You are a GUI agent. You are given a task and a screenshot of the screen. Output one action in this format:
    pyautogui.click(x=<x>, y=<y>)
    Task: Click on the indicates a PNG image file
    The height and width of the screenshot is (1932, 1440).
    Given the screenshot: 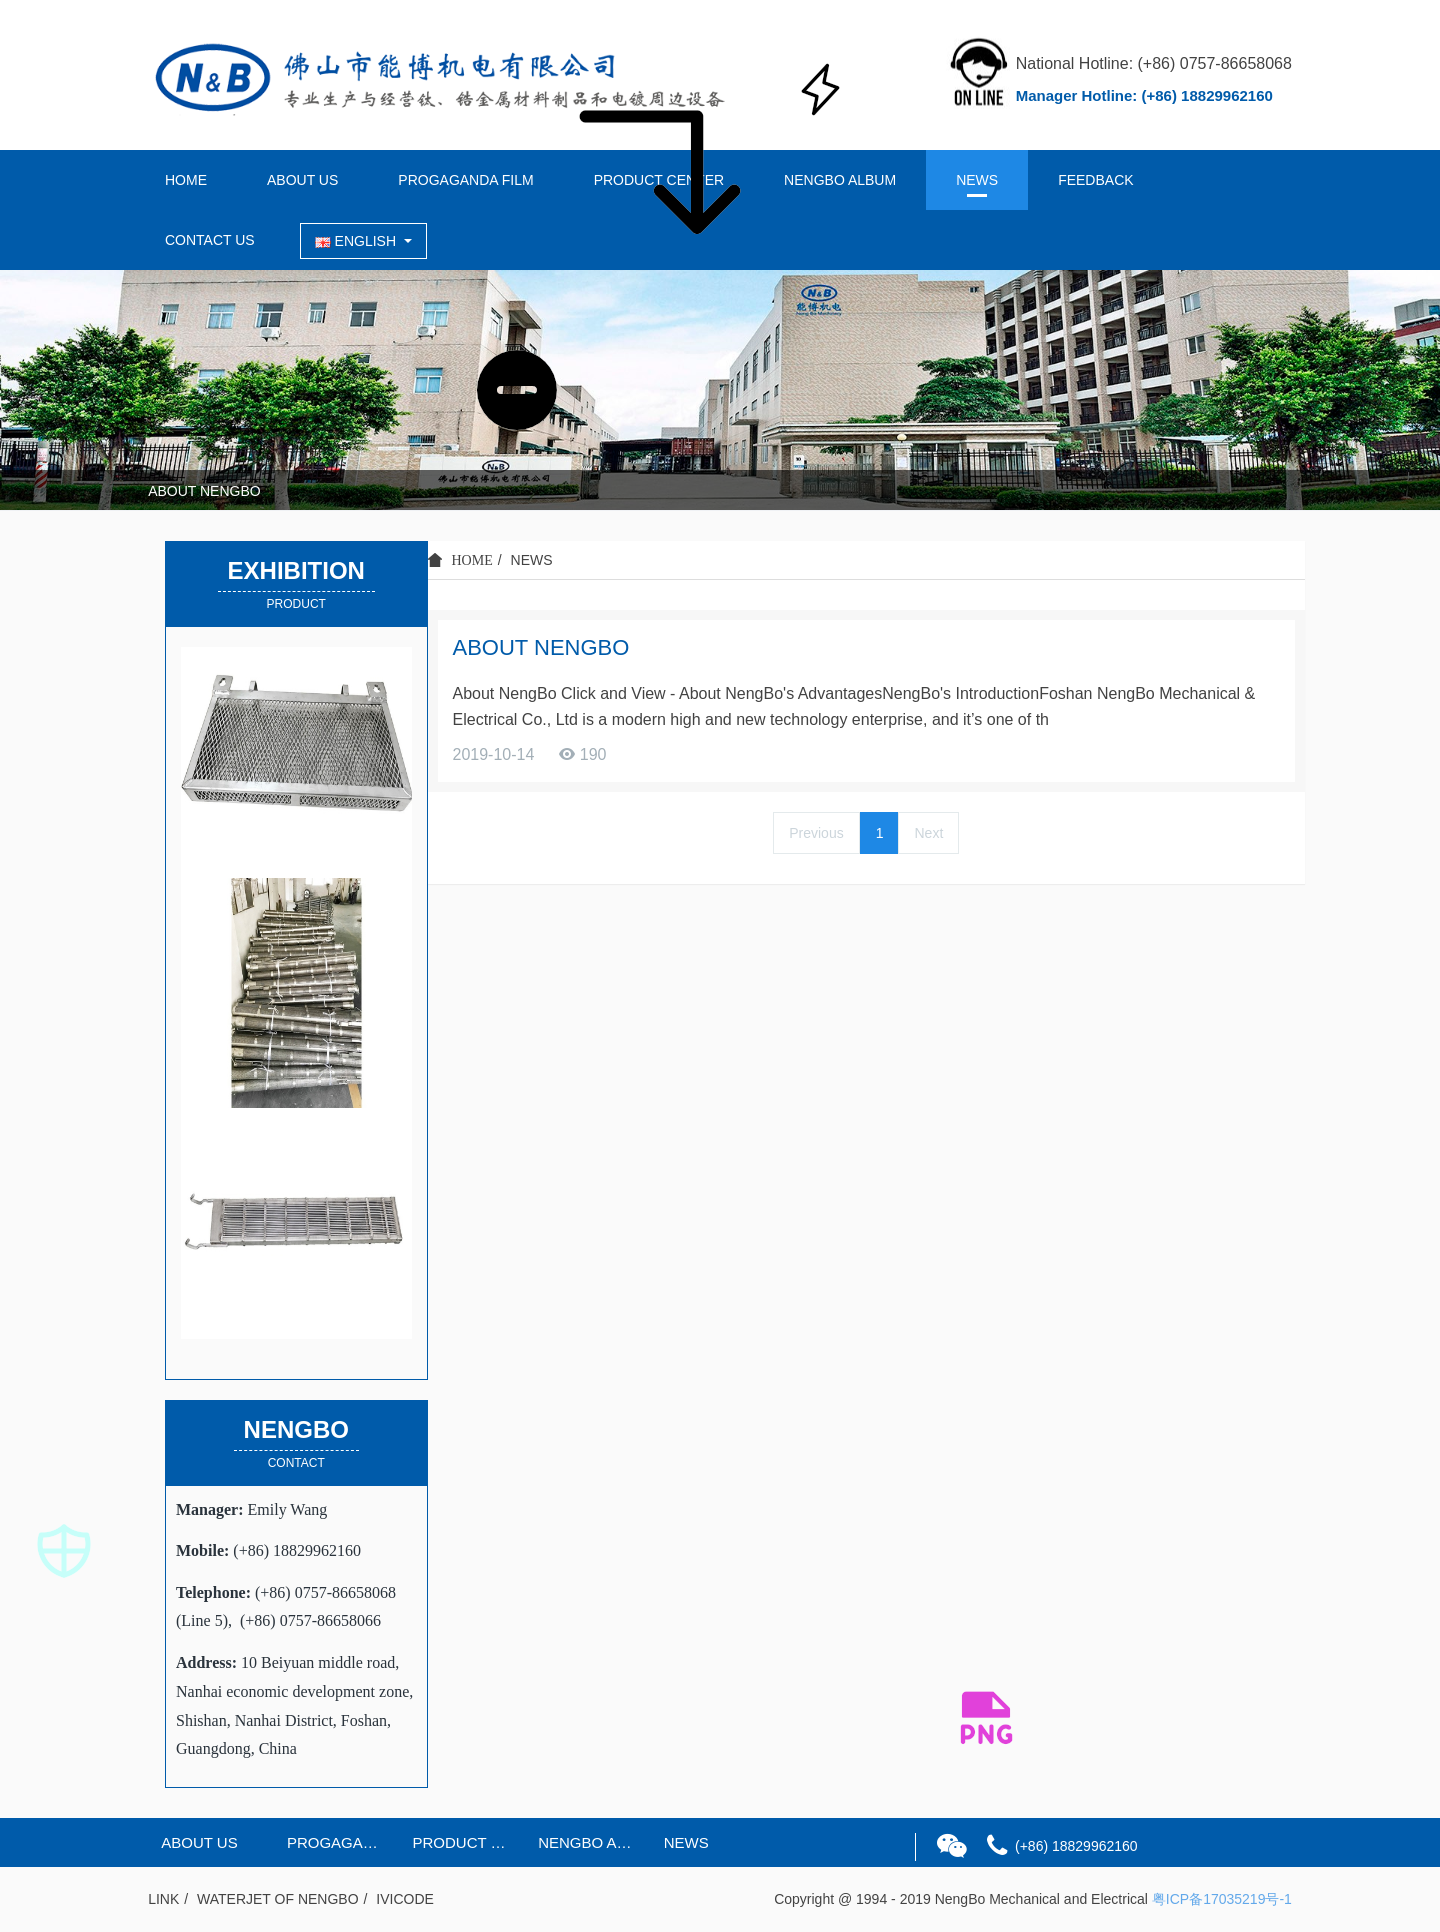 What is the action you would take?
    pyautogui.click(x=986, y=1720)
    